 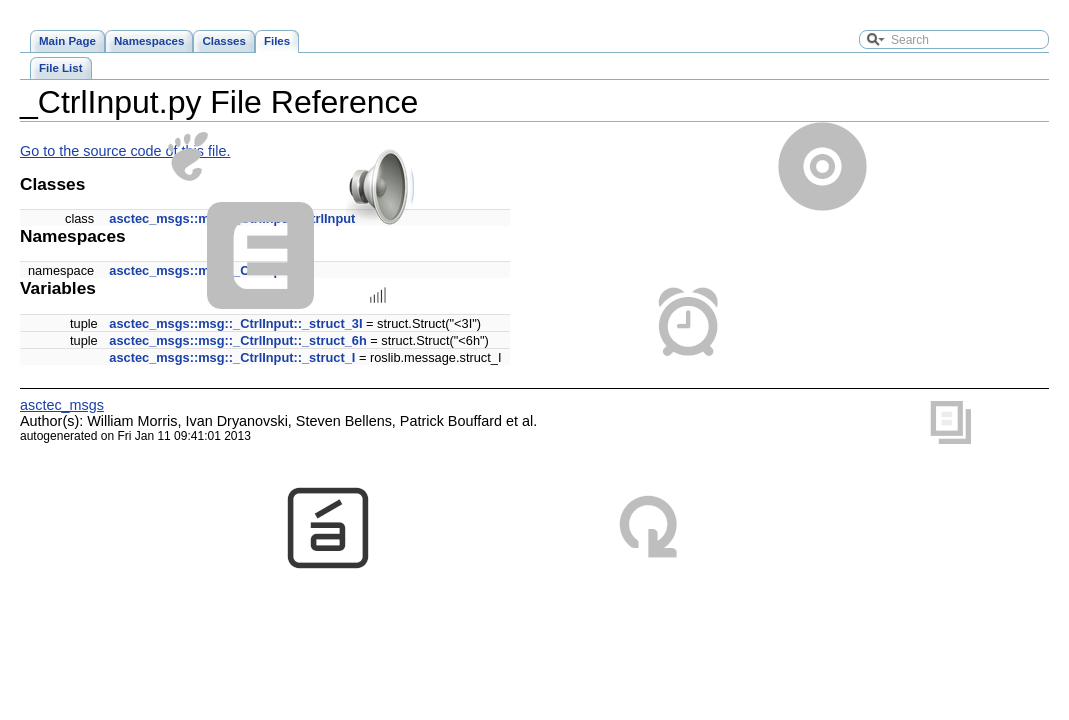 I want to click on switch to paged view mode, so click(x=949, y=422).